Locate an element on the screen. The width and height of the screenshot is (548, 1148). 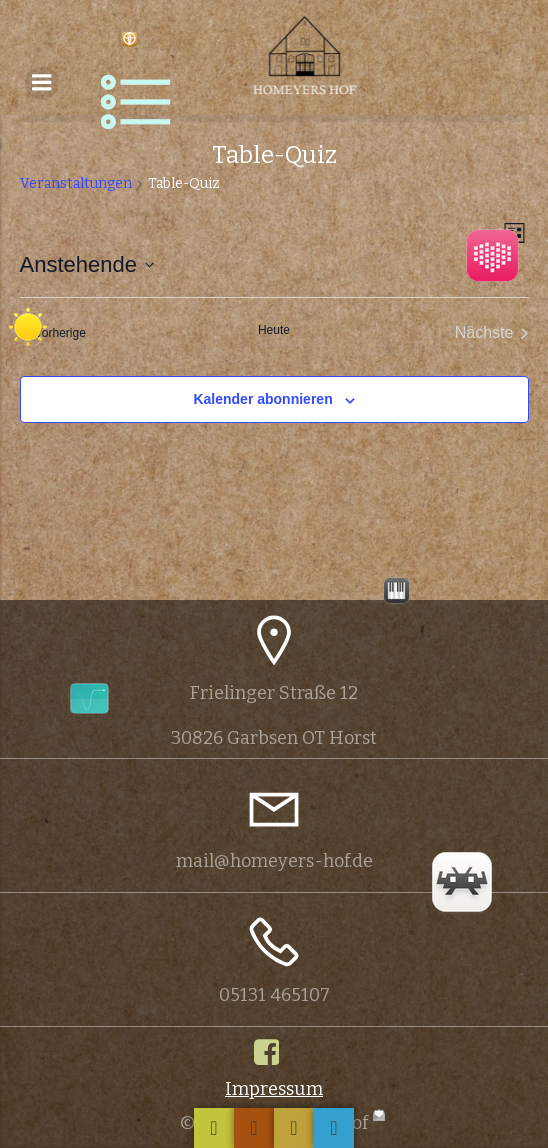
open vvave music player app is located at coordinates (492, 255).